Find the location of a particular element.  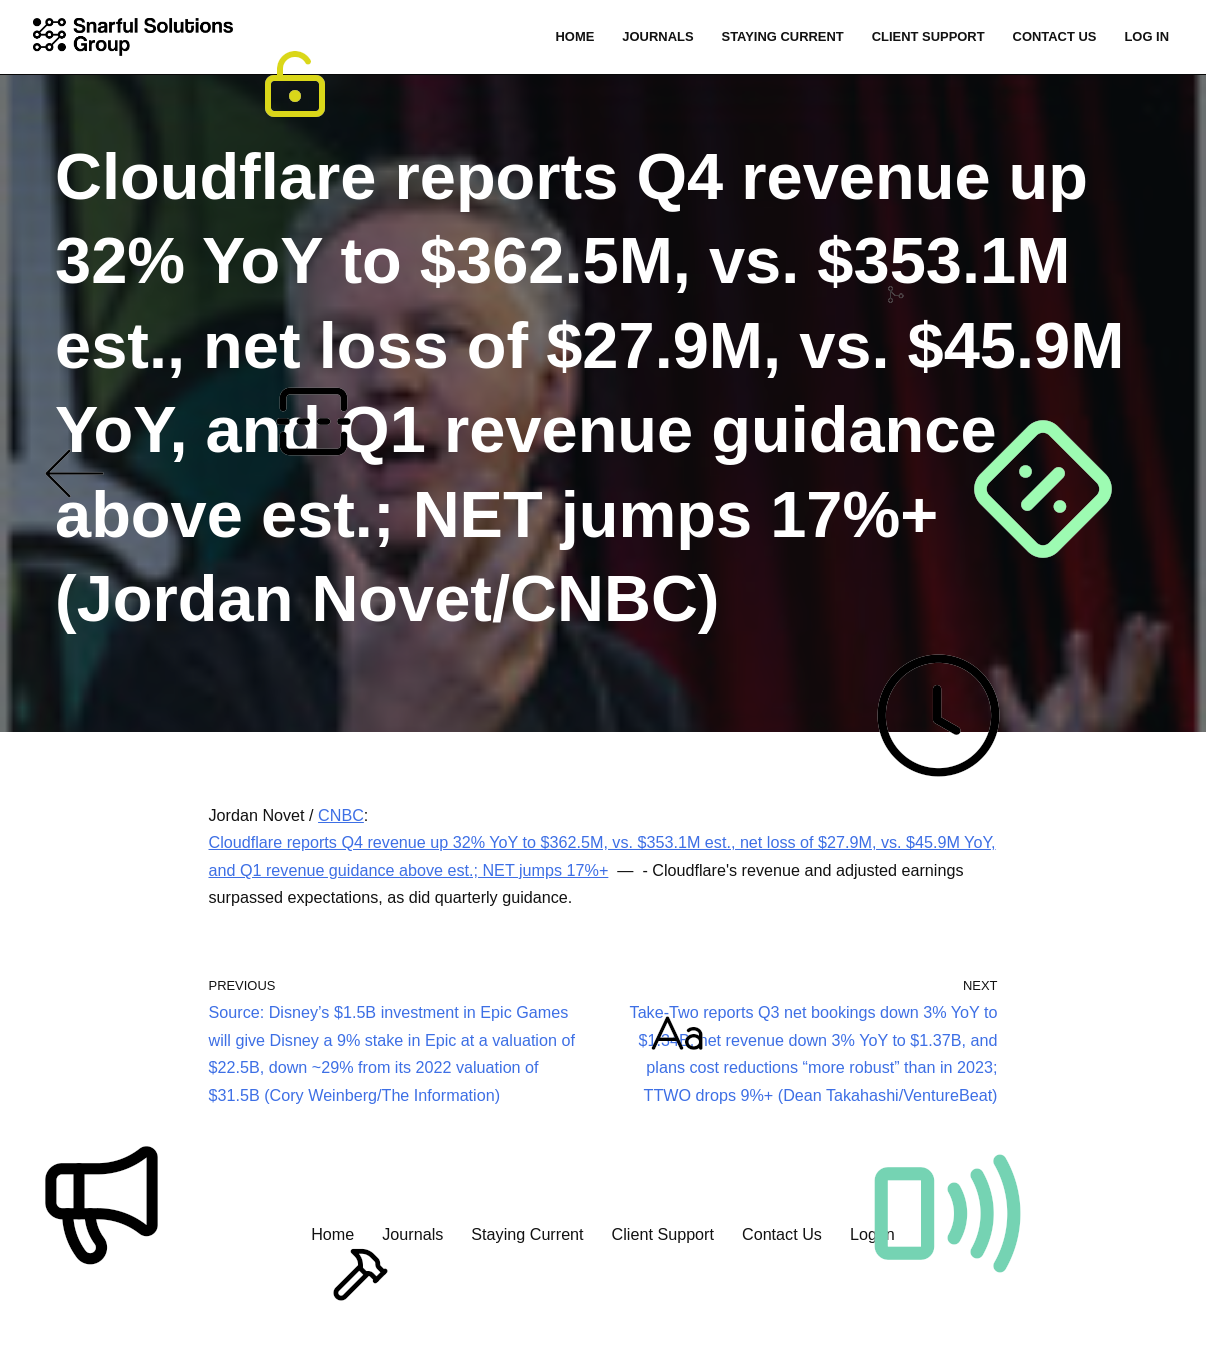

access tools or settings is located at coordinates (360, 1273).